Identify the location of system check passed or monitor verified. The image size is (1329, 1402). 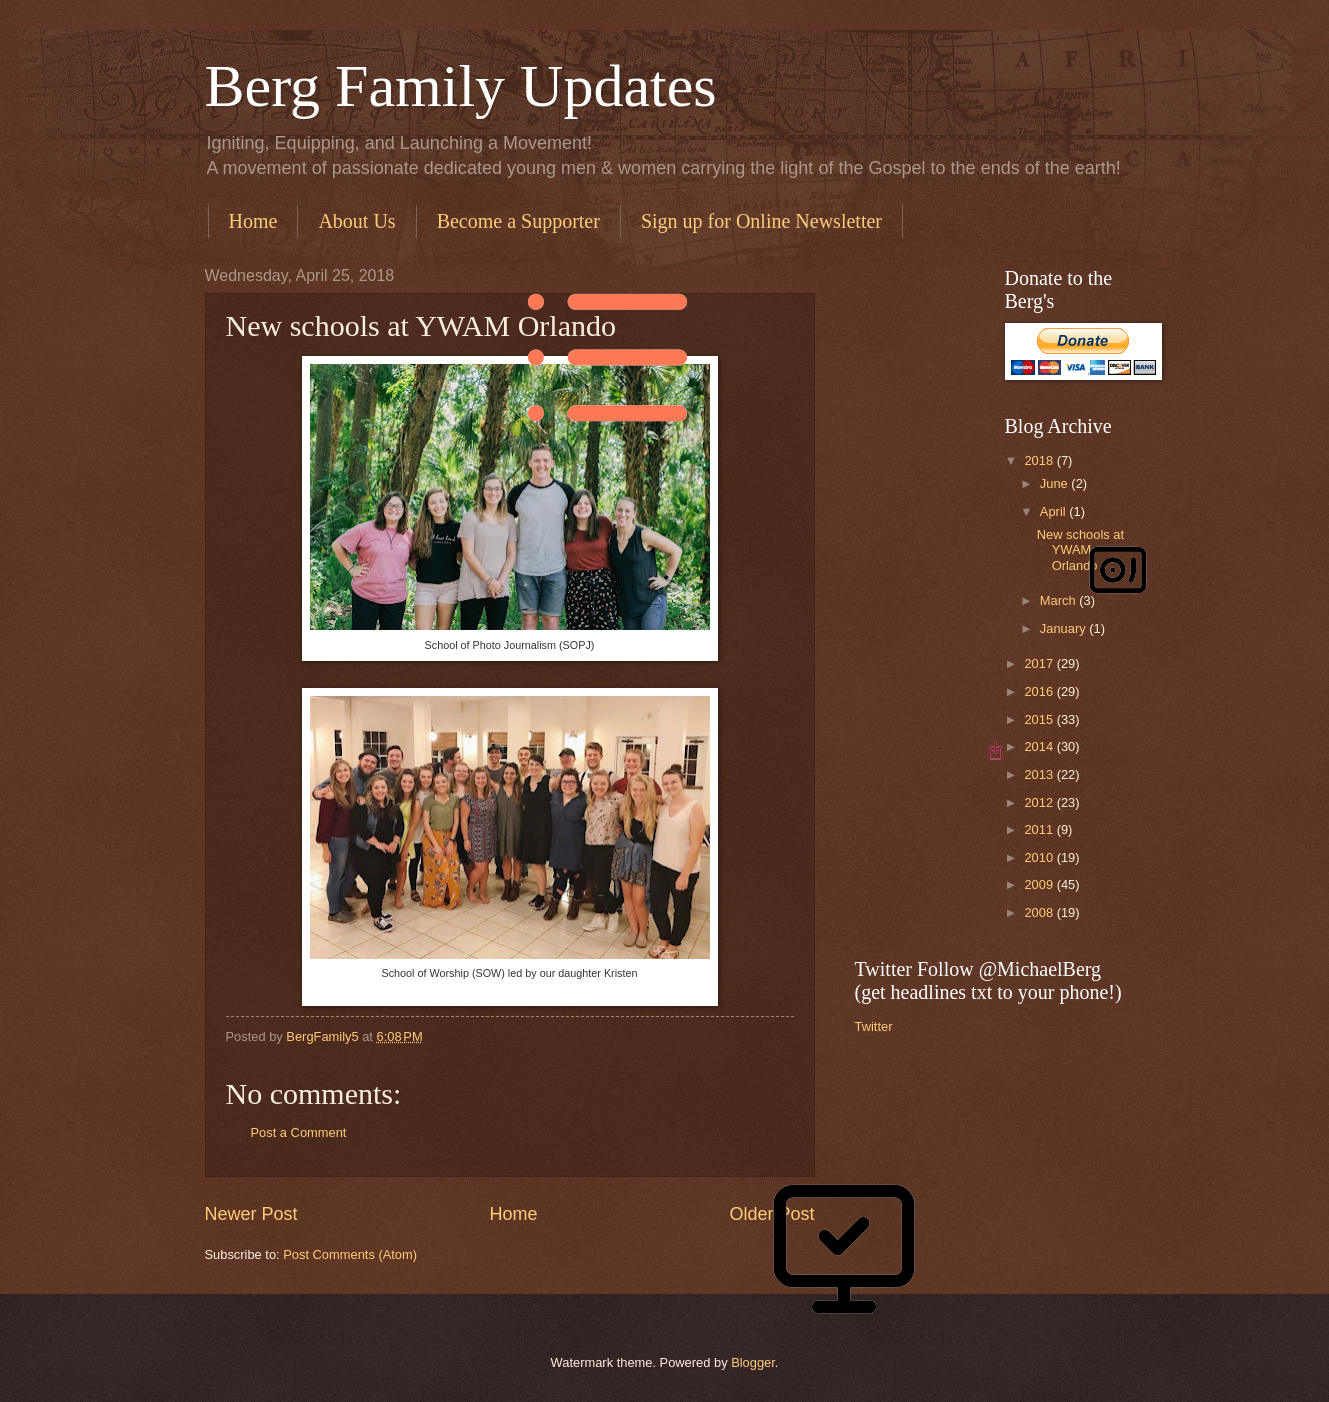
(844, 1249).